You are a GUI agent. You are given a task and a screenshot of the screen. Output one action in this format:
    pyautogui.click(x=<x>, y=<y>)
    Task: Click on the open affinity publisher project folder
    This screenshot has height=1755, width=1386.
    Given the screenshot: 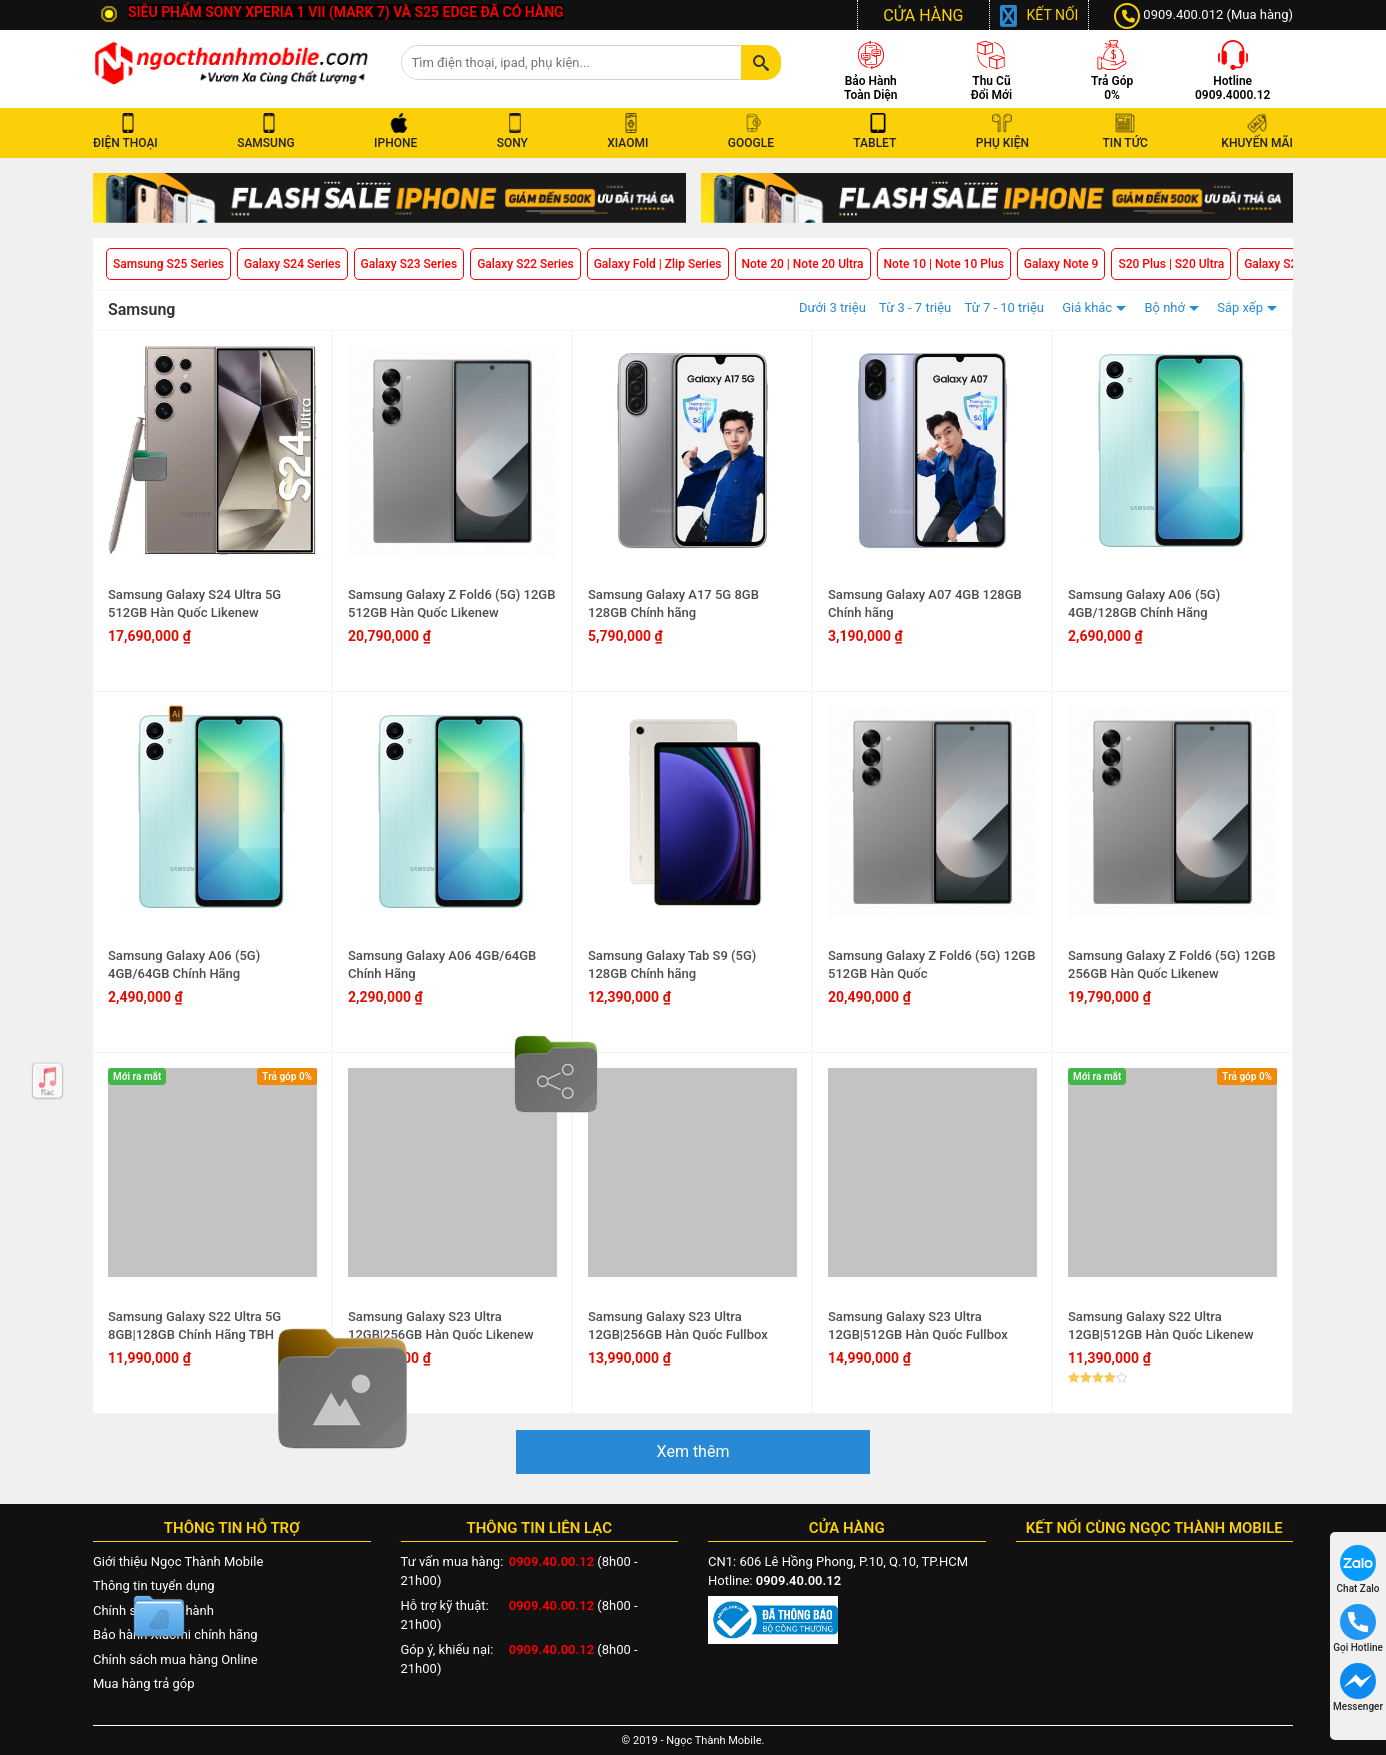 What is the action you would take?
    pyautogui.click(x=159, y=1616)
    